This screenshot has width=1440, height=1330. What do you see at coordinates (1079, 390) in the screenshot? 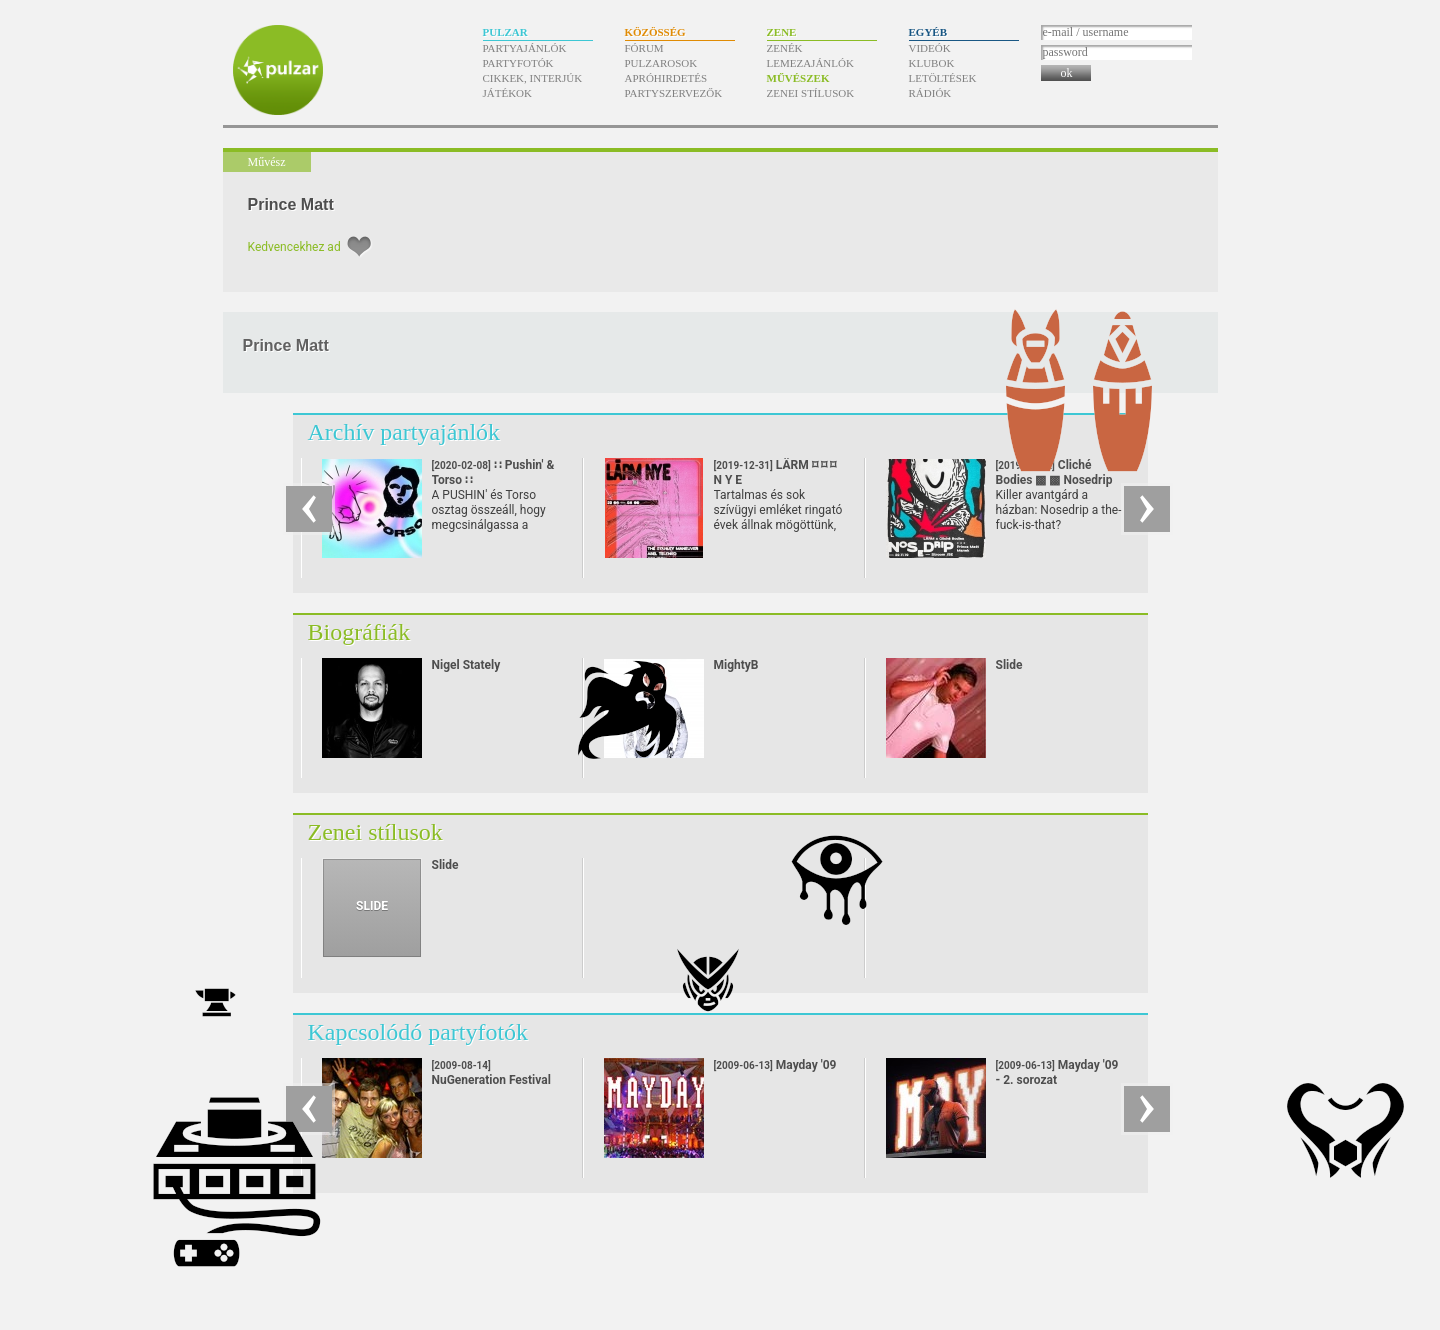
I see `access ancient Egyptian artifacts or collectibles` at bounding box center [1079, 390].